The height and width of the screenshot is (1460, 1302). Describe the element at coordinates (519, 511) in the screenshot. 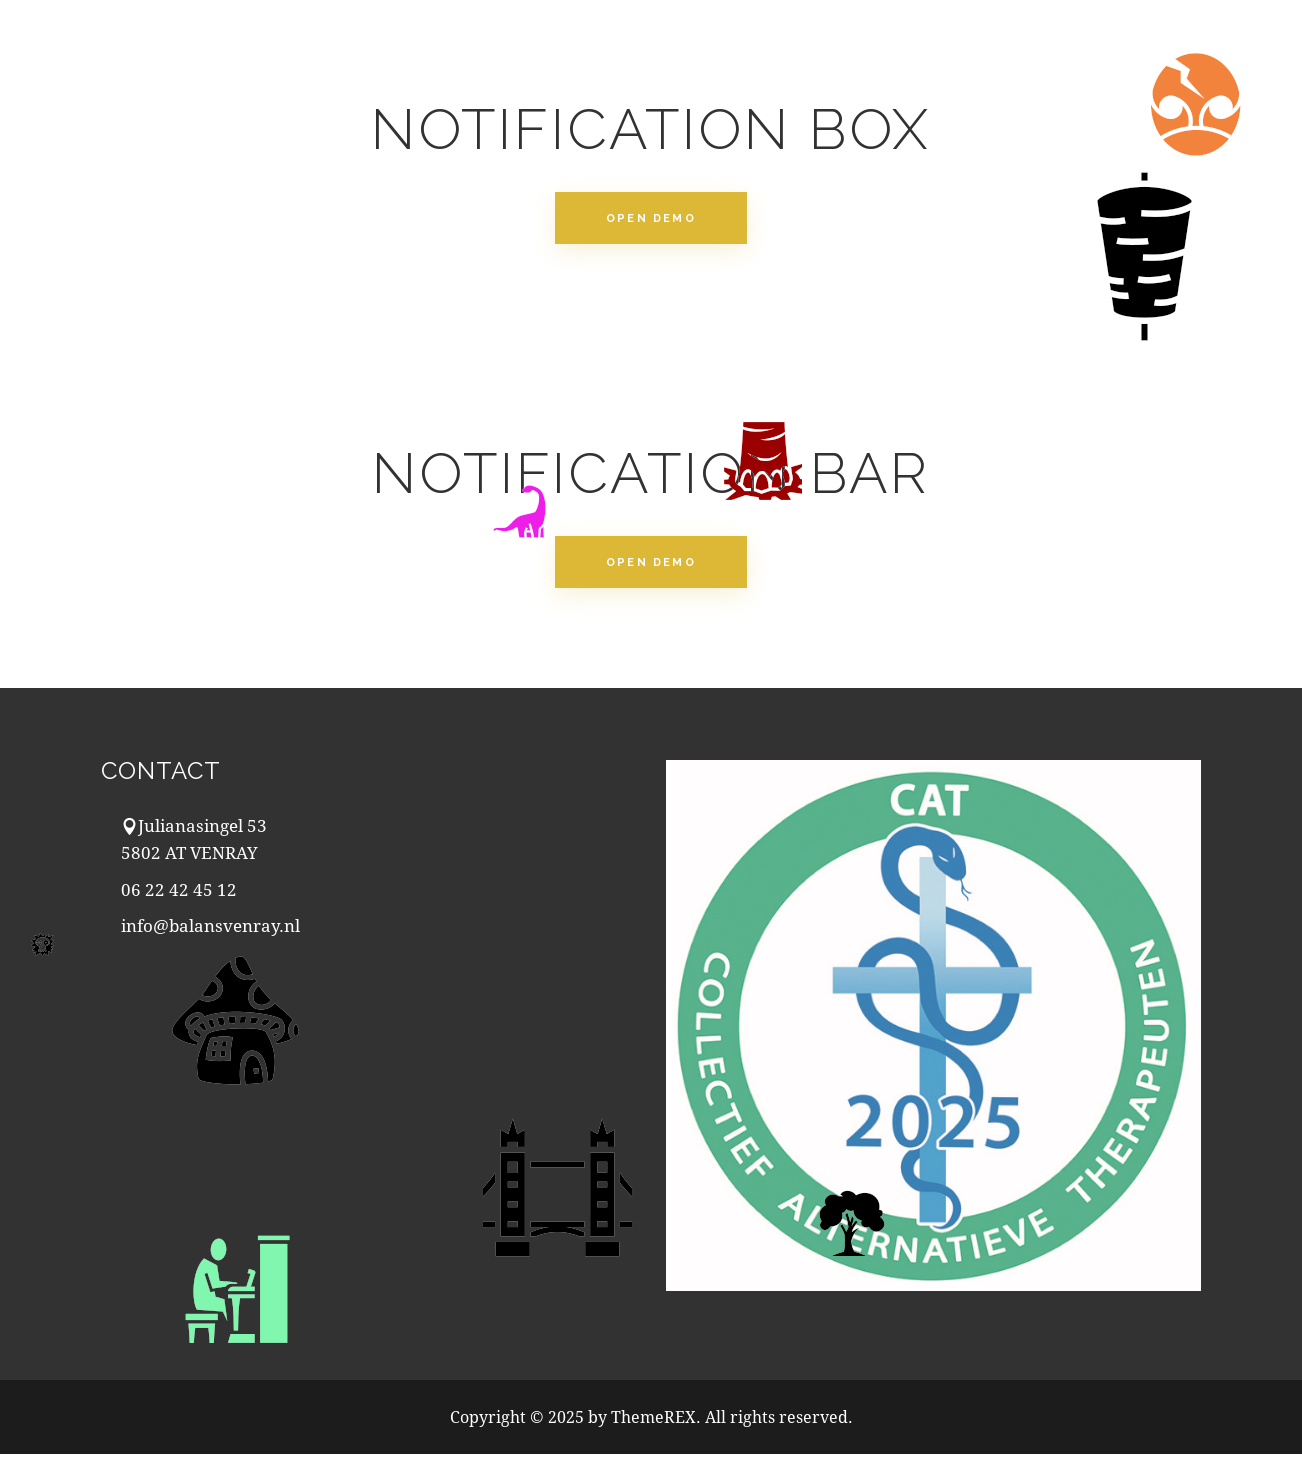

I see `dinosaur category or prehistoric theme indicator` at that location.